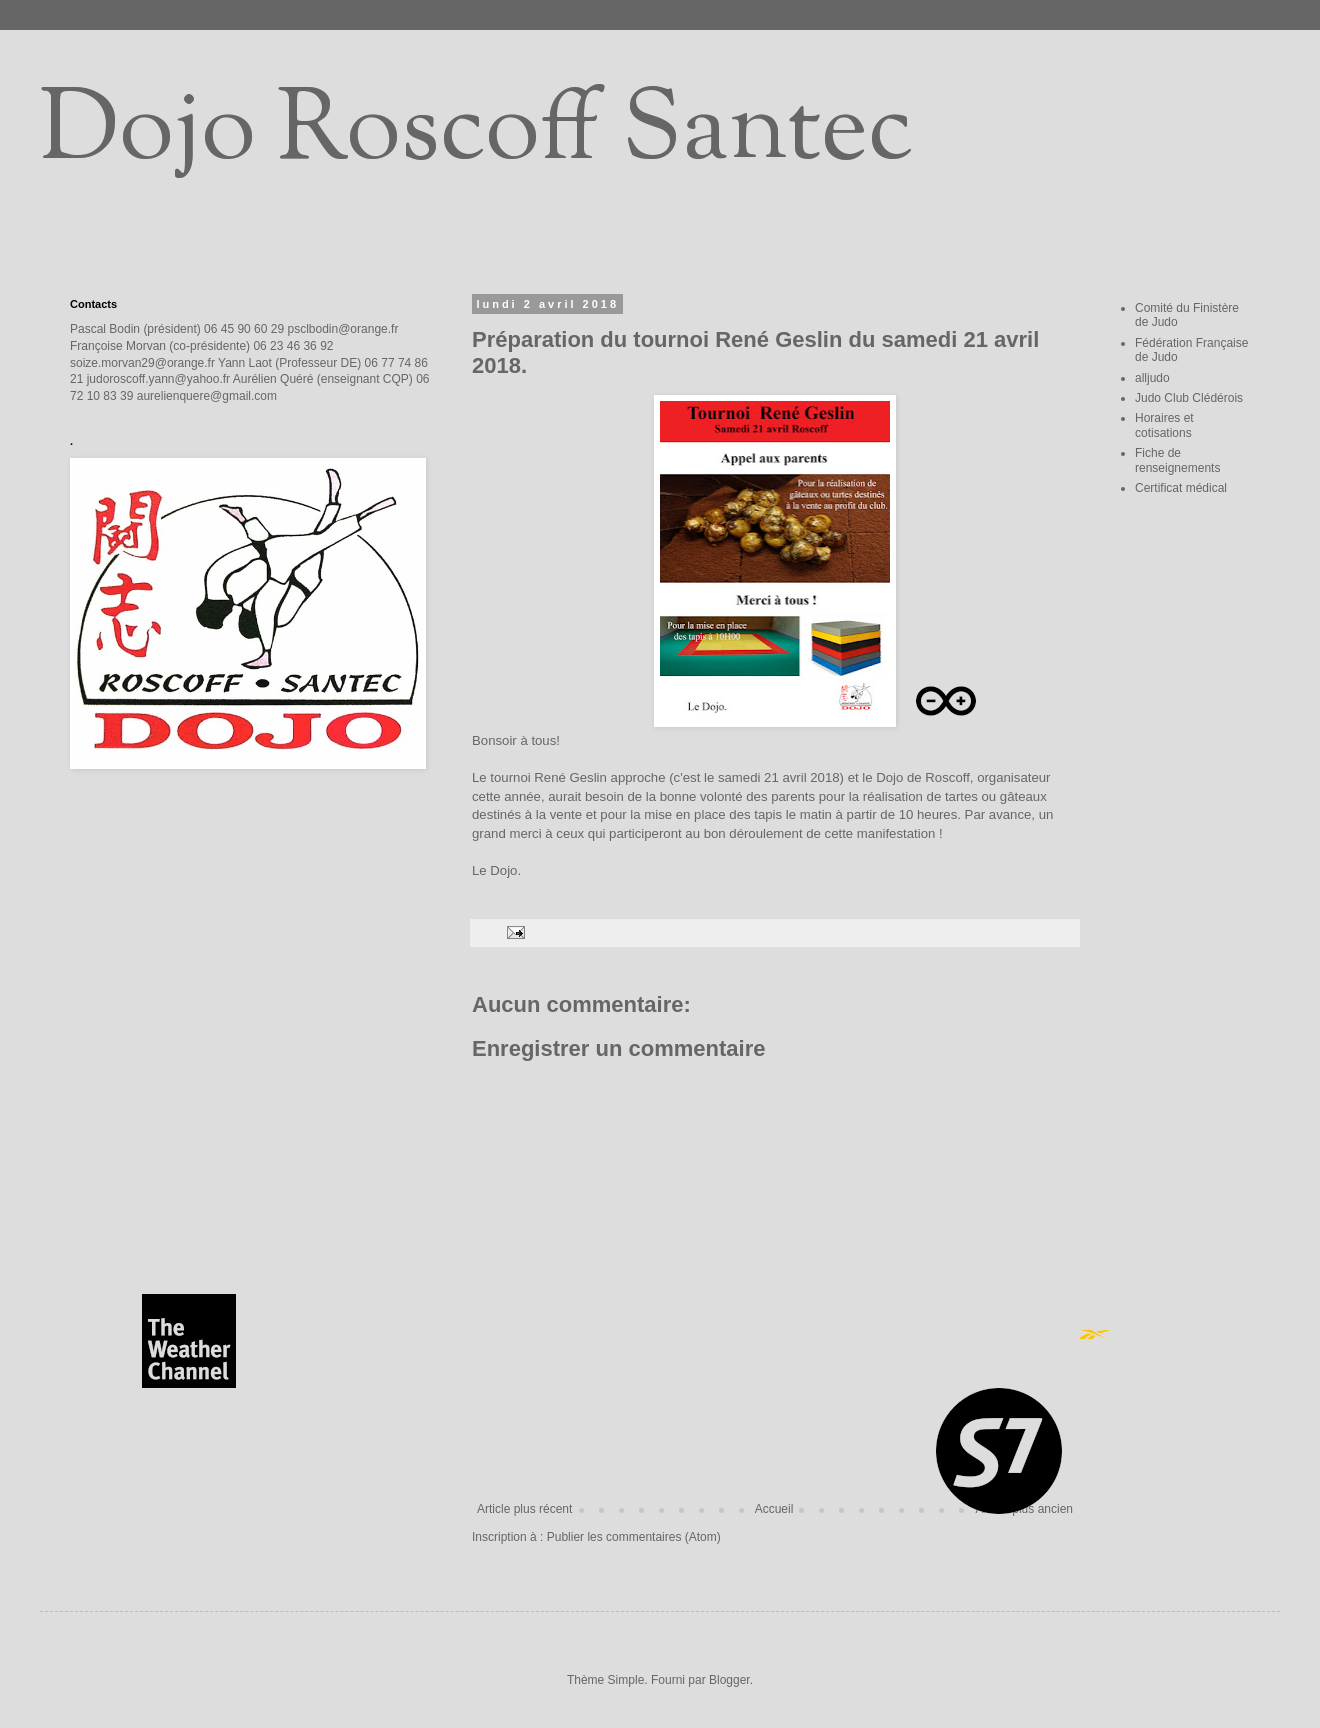  What do you see at coordinates (1095, 1334) in the screenshot?
I see `visit the Reebok website or app` at bounding box center [1095, 1334].